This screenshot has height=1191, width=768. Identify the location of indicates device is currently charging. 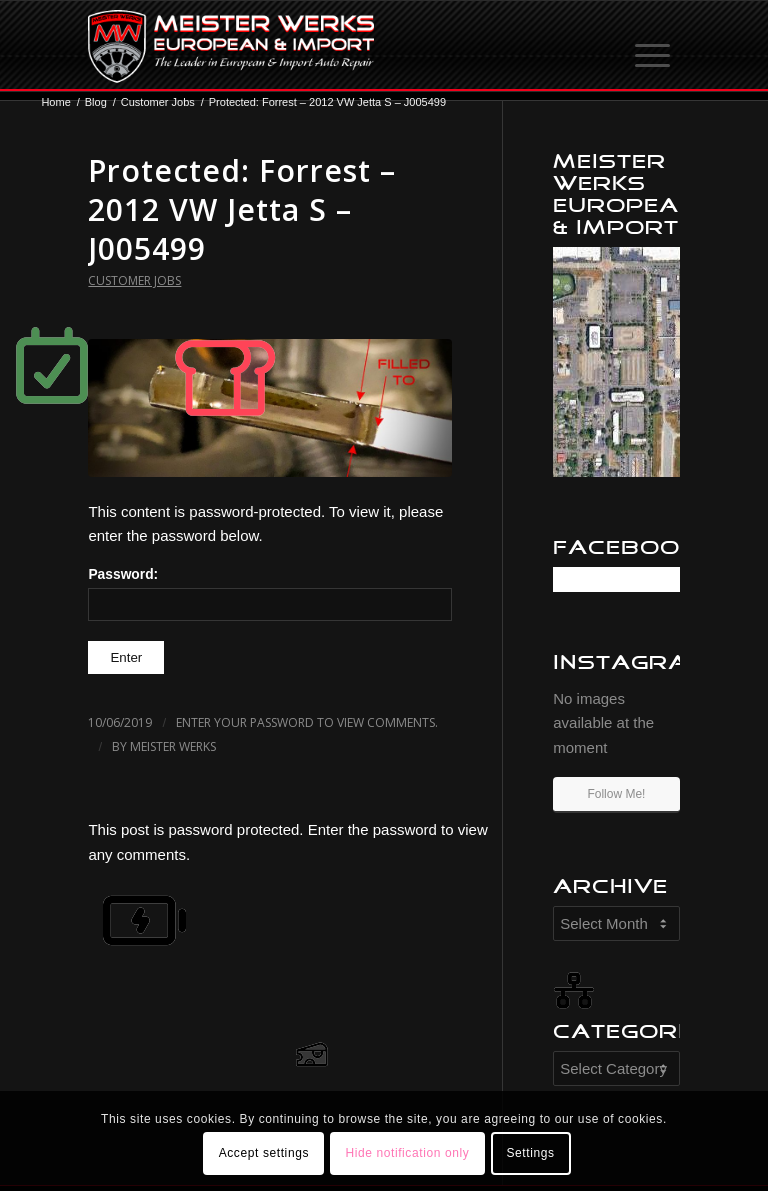
(144, 920).